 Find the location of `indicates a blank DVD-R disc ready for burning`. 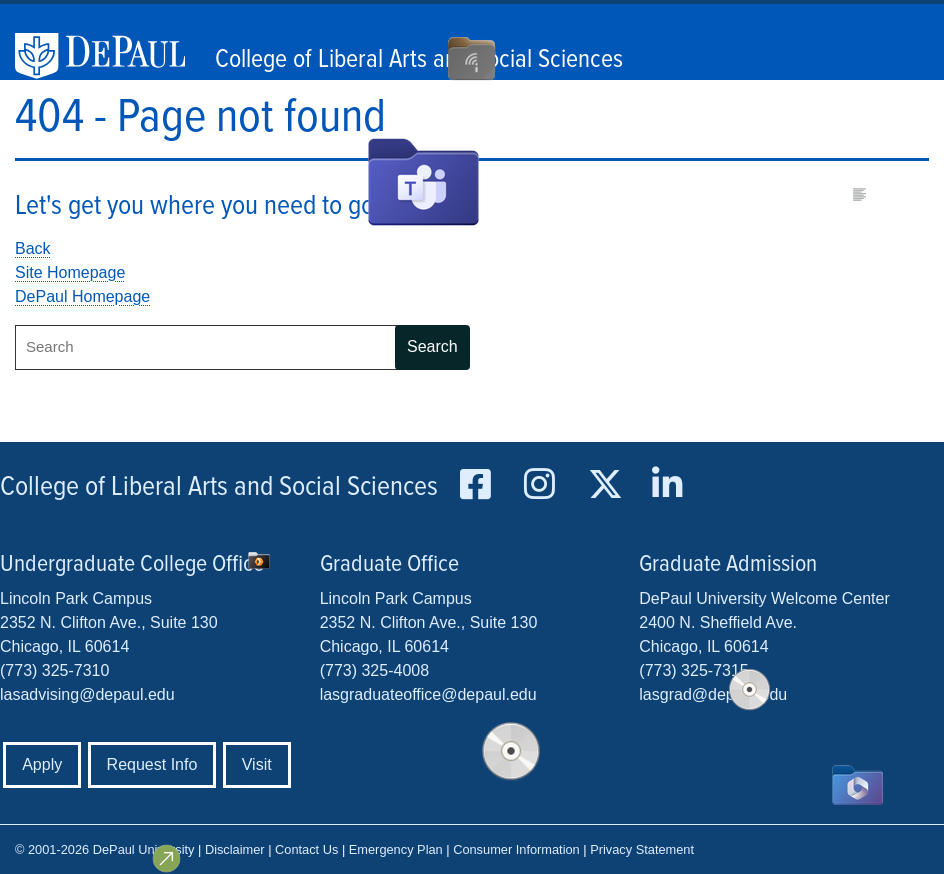

indicates a blank DVD-R disc ready for burning is located at coordinates (511, 751).